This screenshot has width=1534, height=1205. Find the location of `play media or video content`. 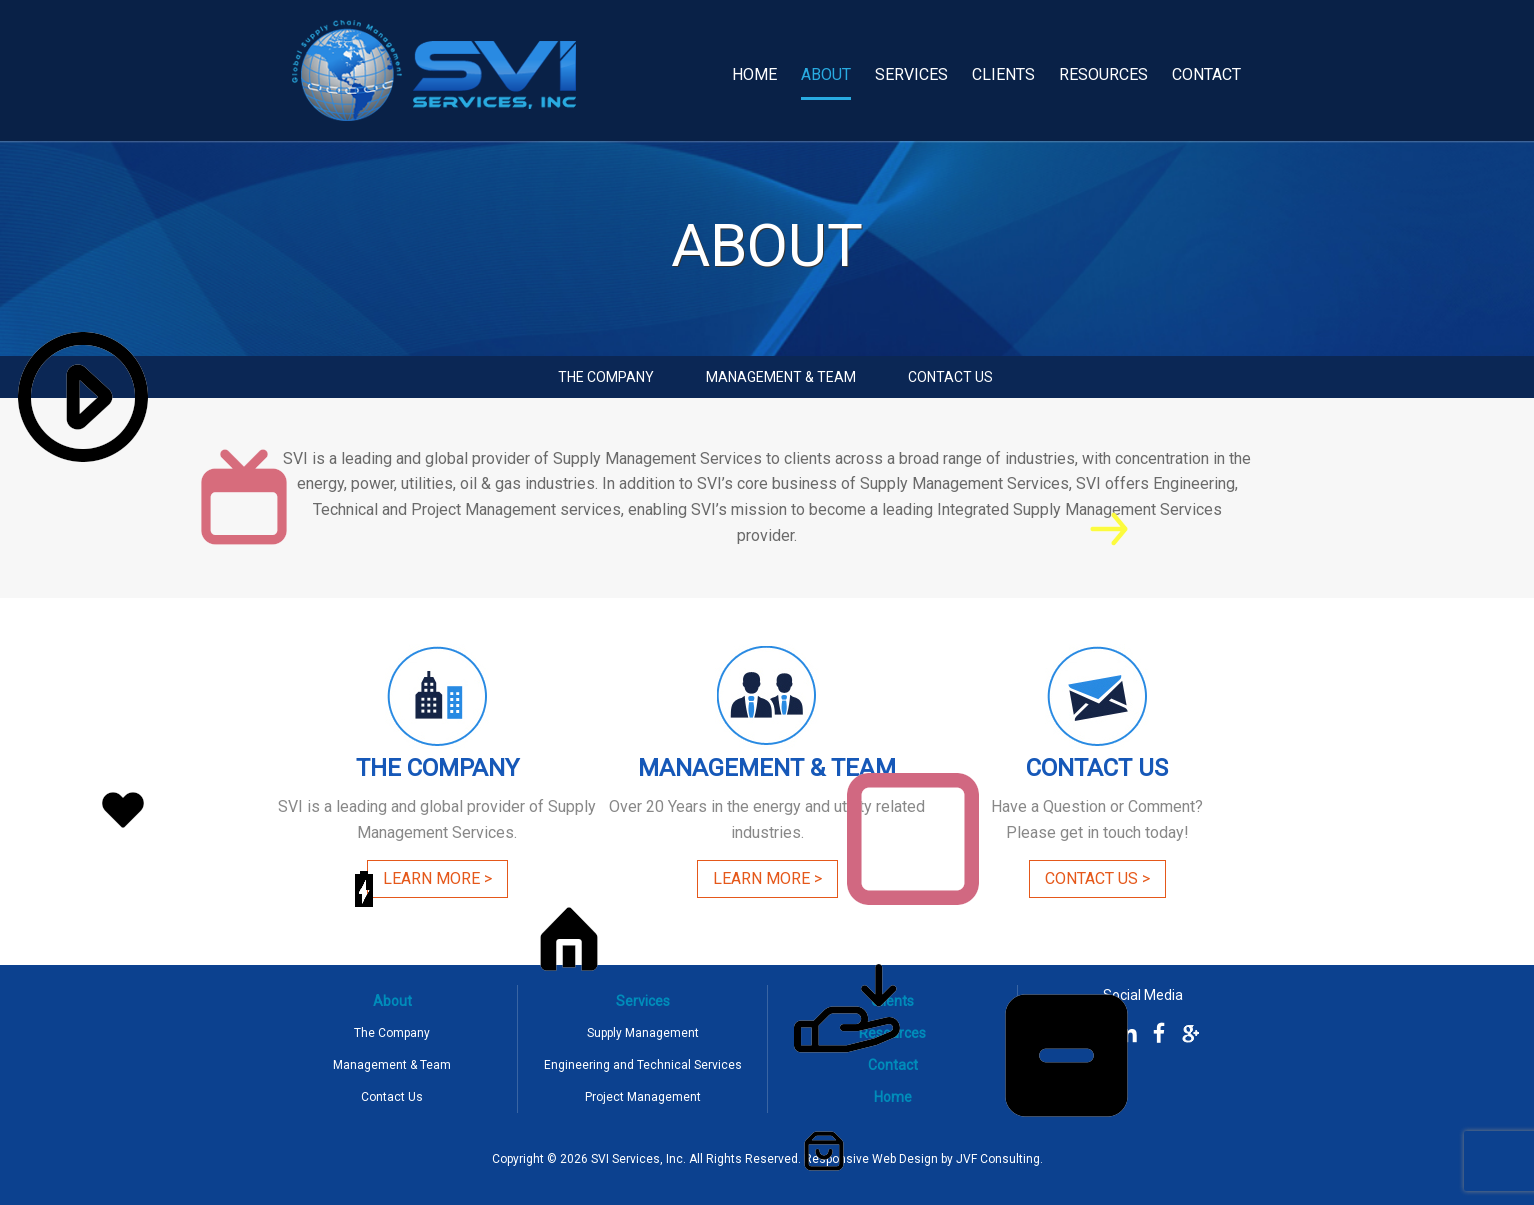

play media or video content is located at coordinates (83, 397).